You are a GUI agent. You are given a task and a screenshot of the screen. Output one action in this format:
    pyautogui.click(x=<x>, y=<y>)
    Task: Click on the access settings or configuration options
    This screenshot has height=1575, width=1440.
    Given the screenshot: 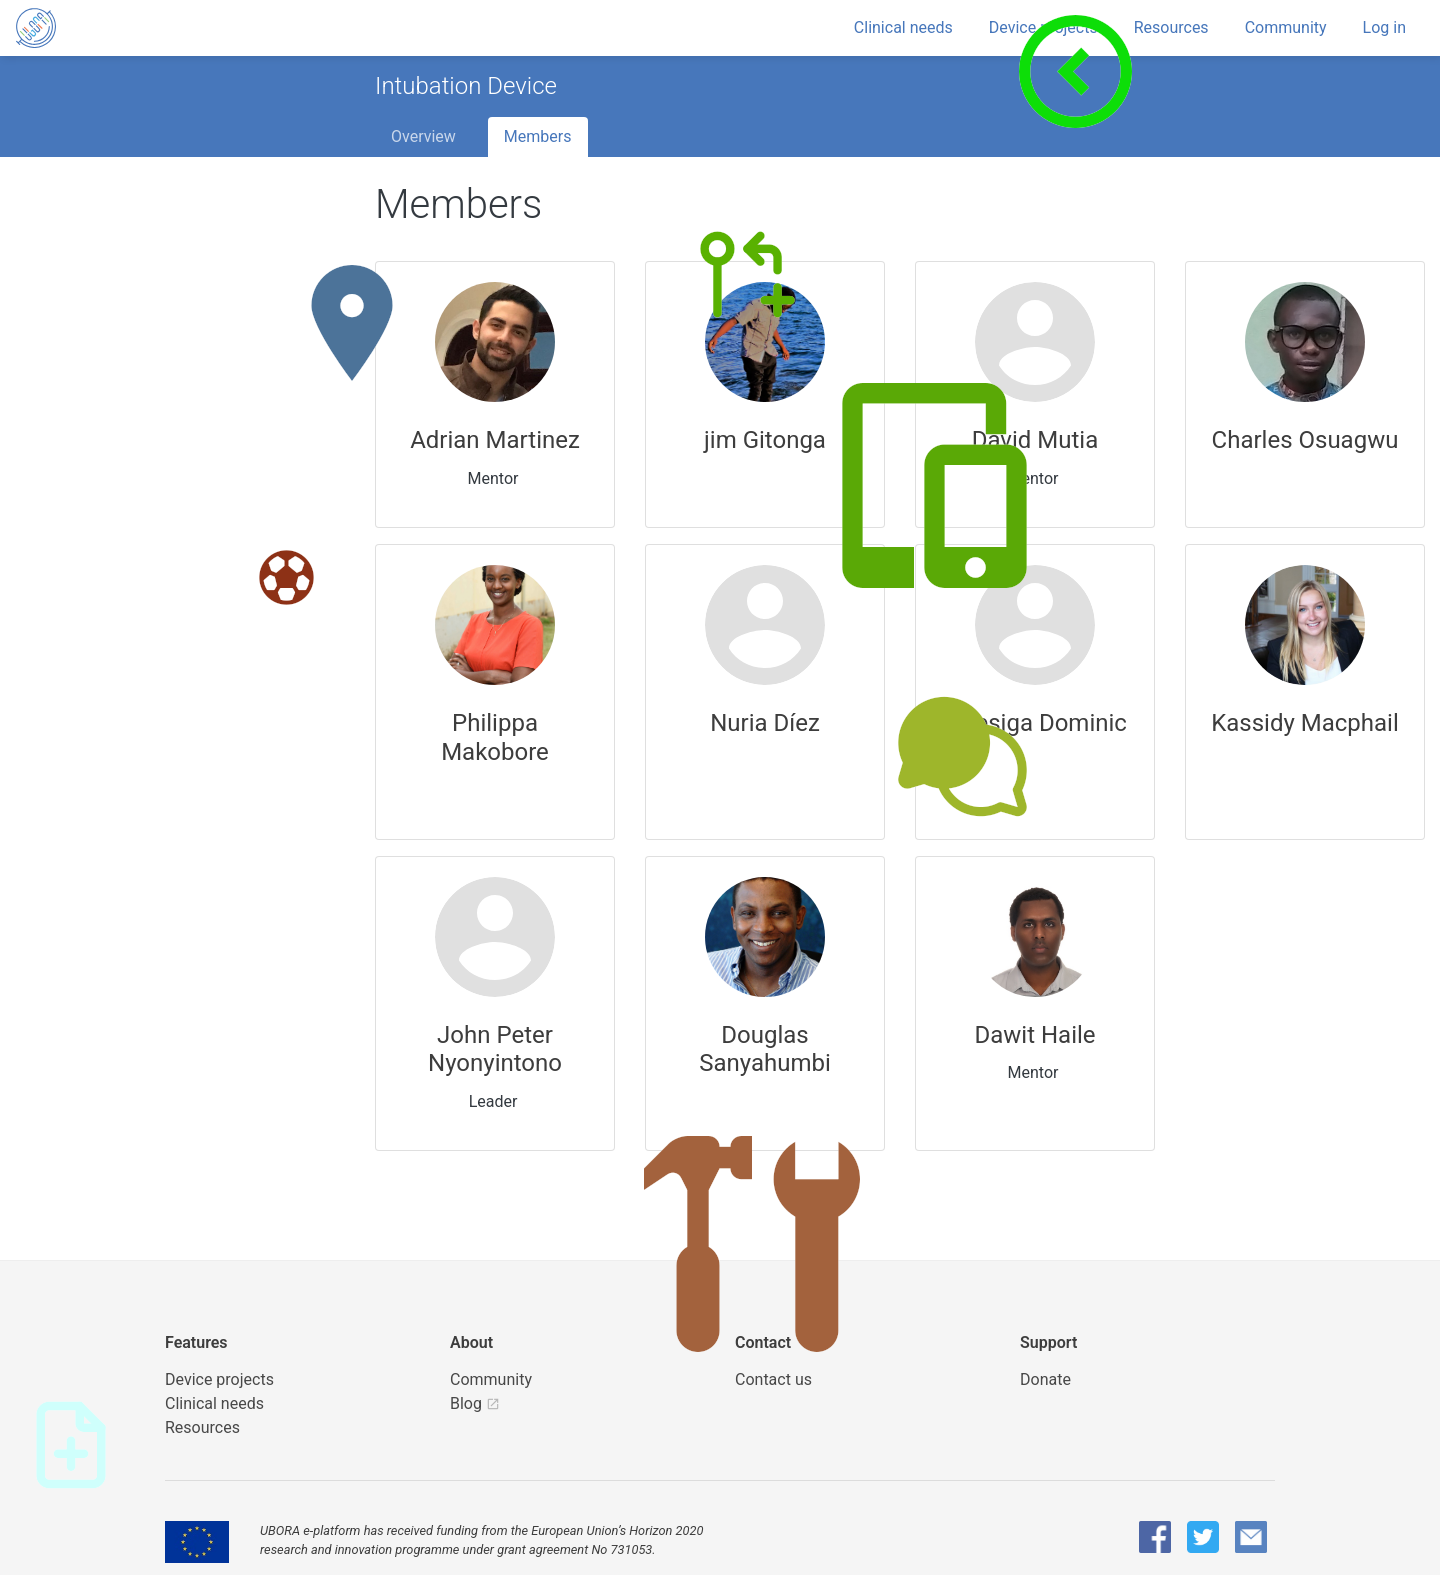 What is the action you would take?
    pyautogui.click(x=752, y=1244)
    